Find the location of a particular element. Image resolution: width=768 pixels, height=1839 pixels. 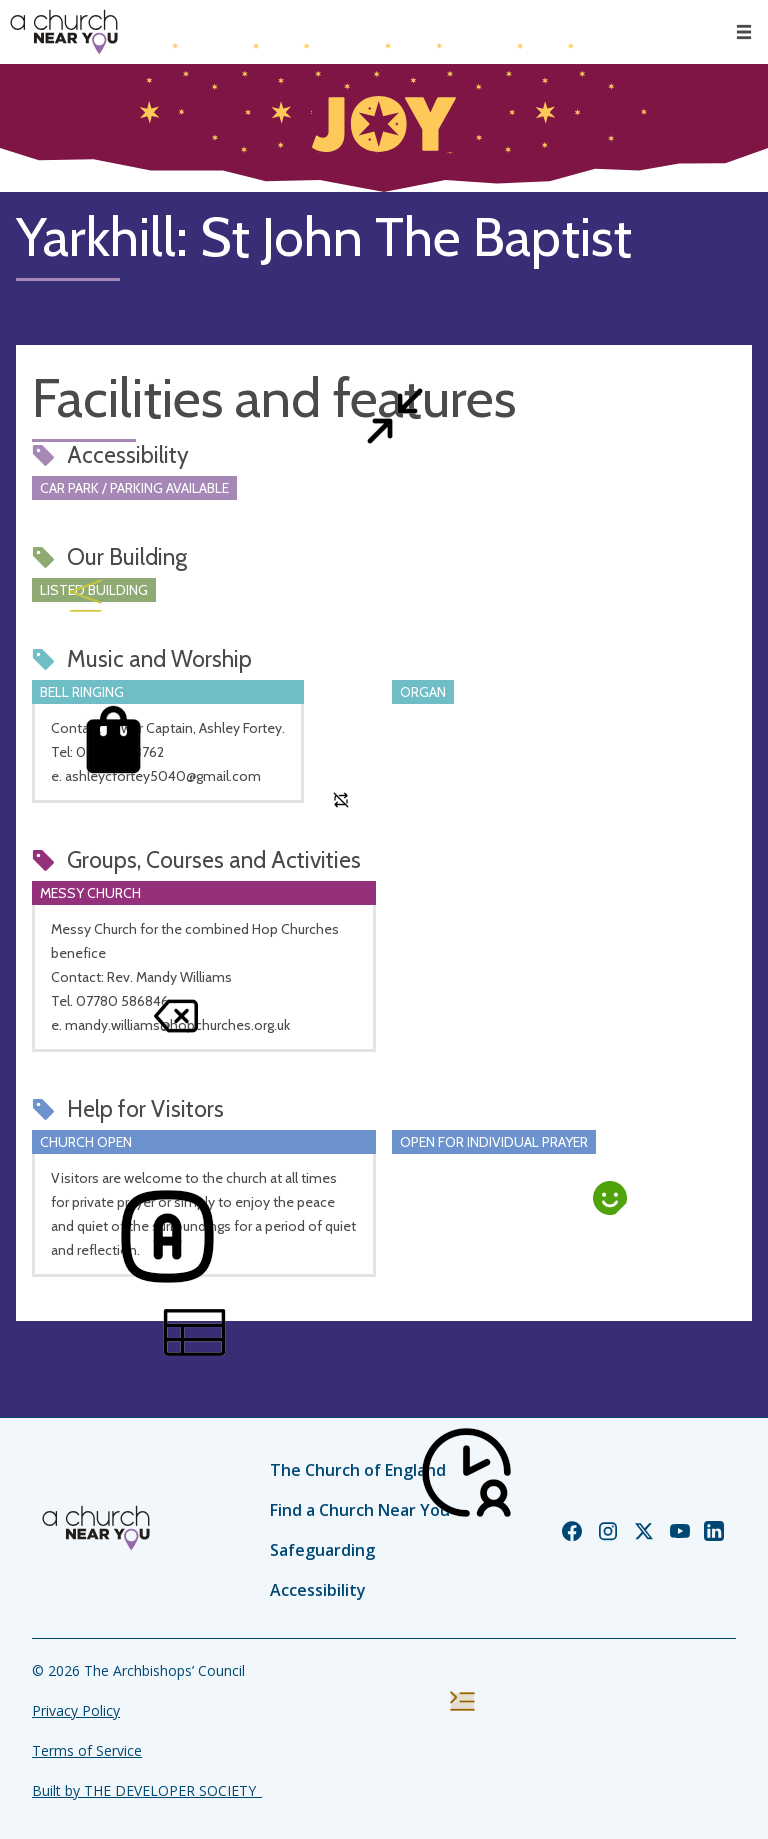

view your shopping bag is located at coordinates (113, 739).